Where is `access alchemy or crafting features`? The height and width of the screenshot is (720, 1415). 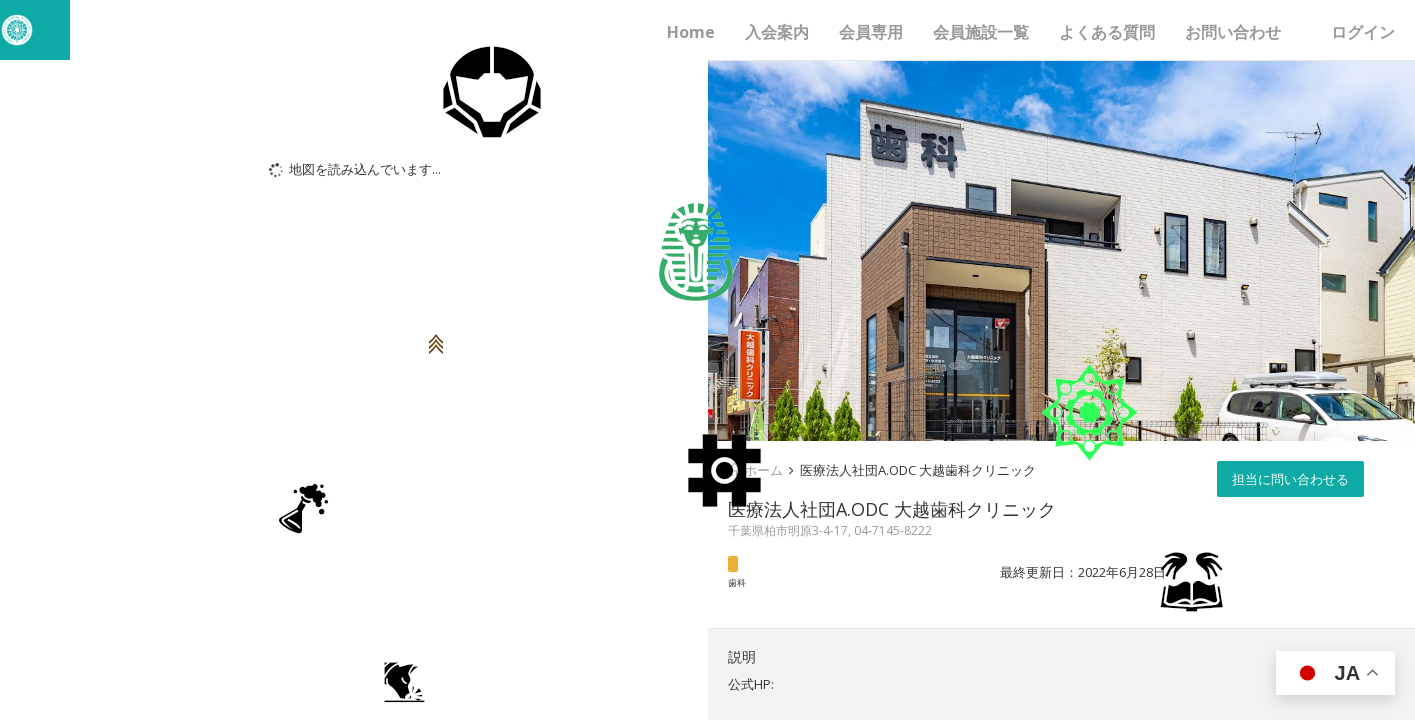
access alchemy or crafting features is located at coordinates (303, 508).